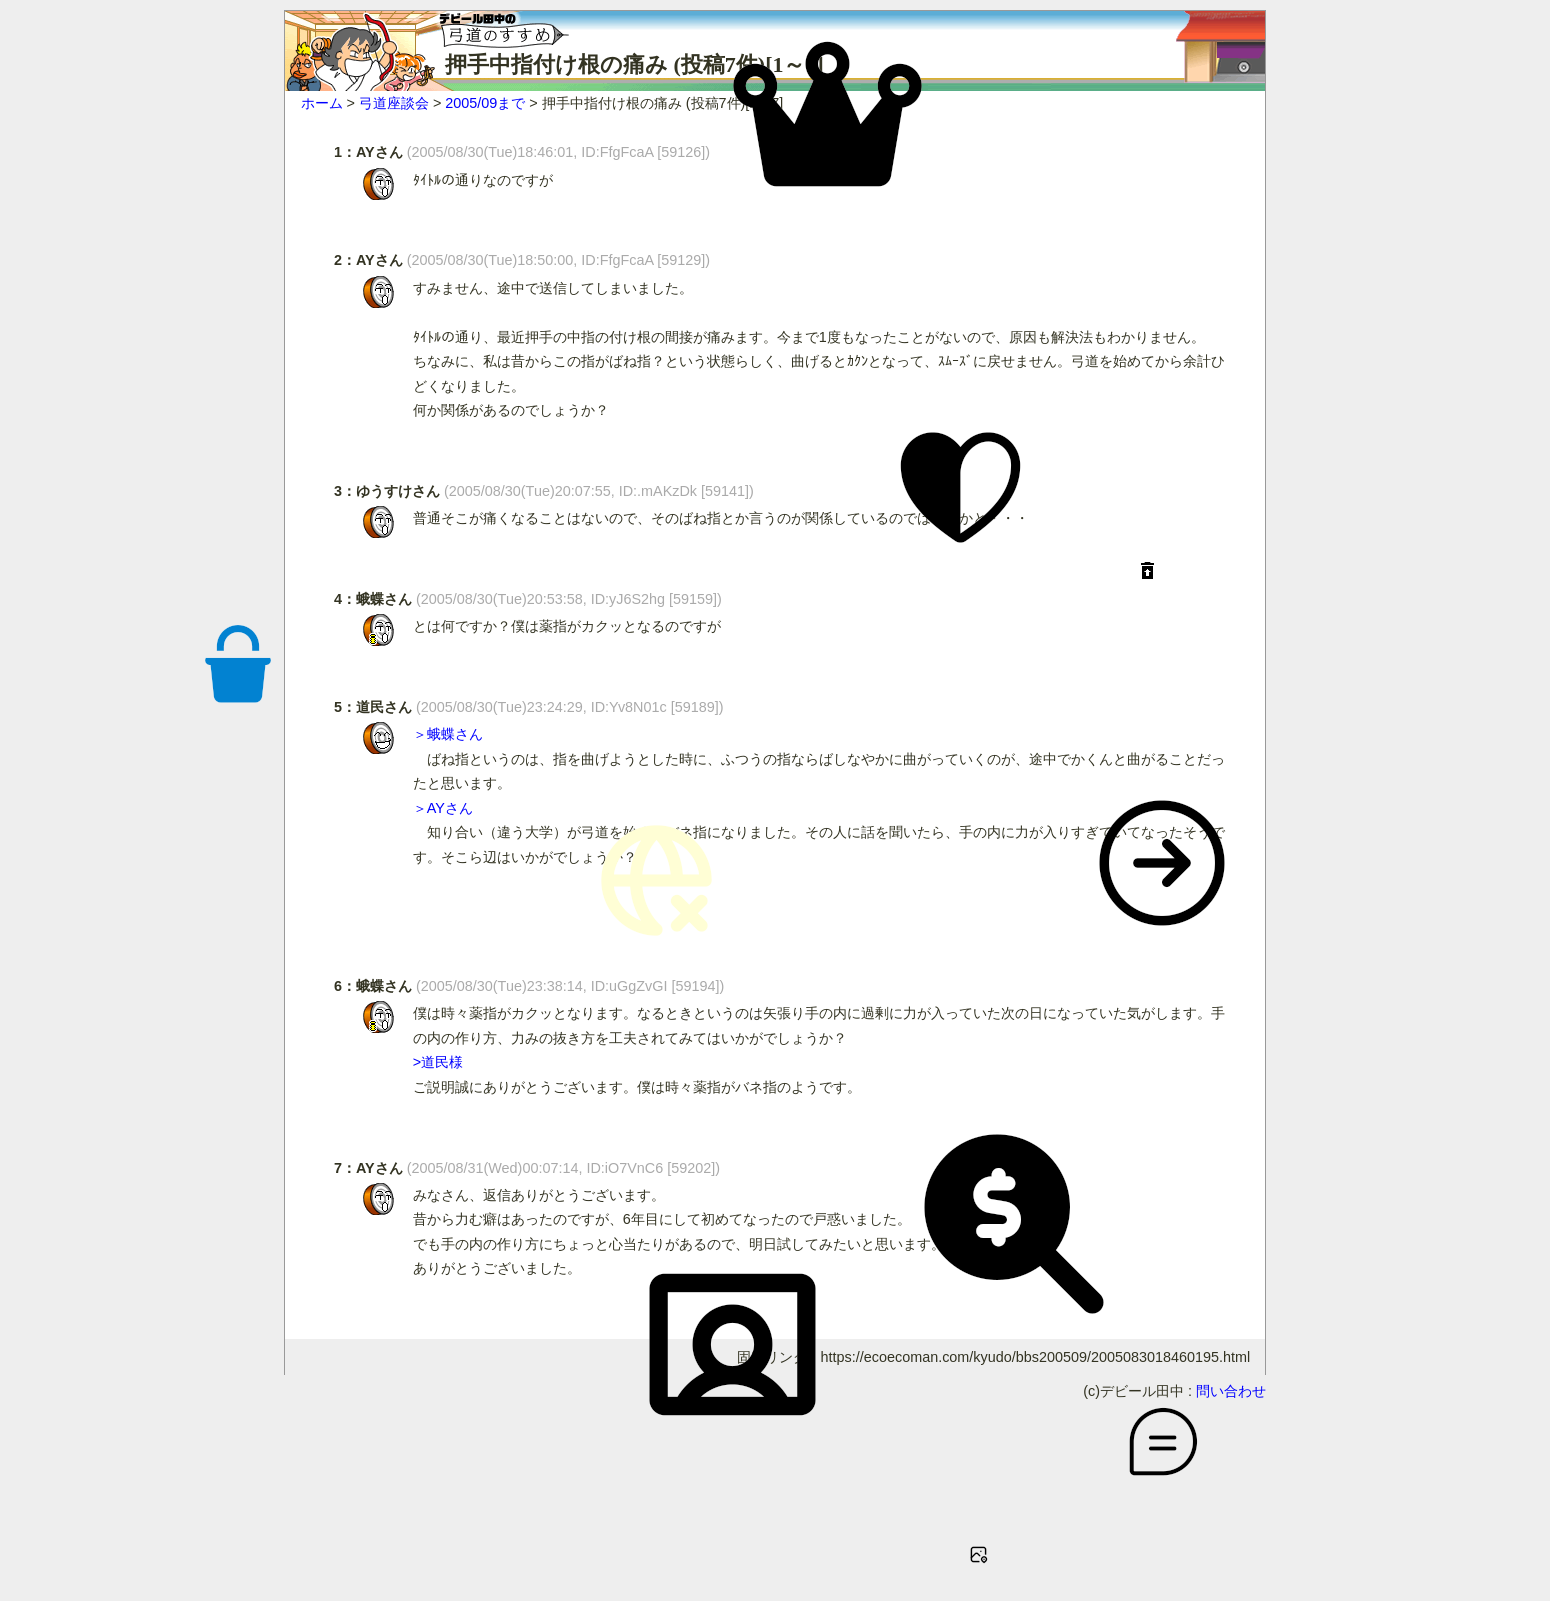 This screenshot has height=1601, width=1550. I want to click on view user profile, so click(732, 1344).